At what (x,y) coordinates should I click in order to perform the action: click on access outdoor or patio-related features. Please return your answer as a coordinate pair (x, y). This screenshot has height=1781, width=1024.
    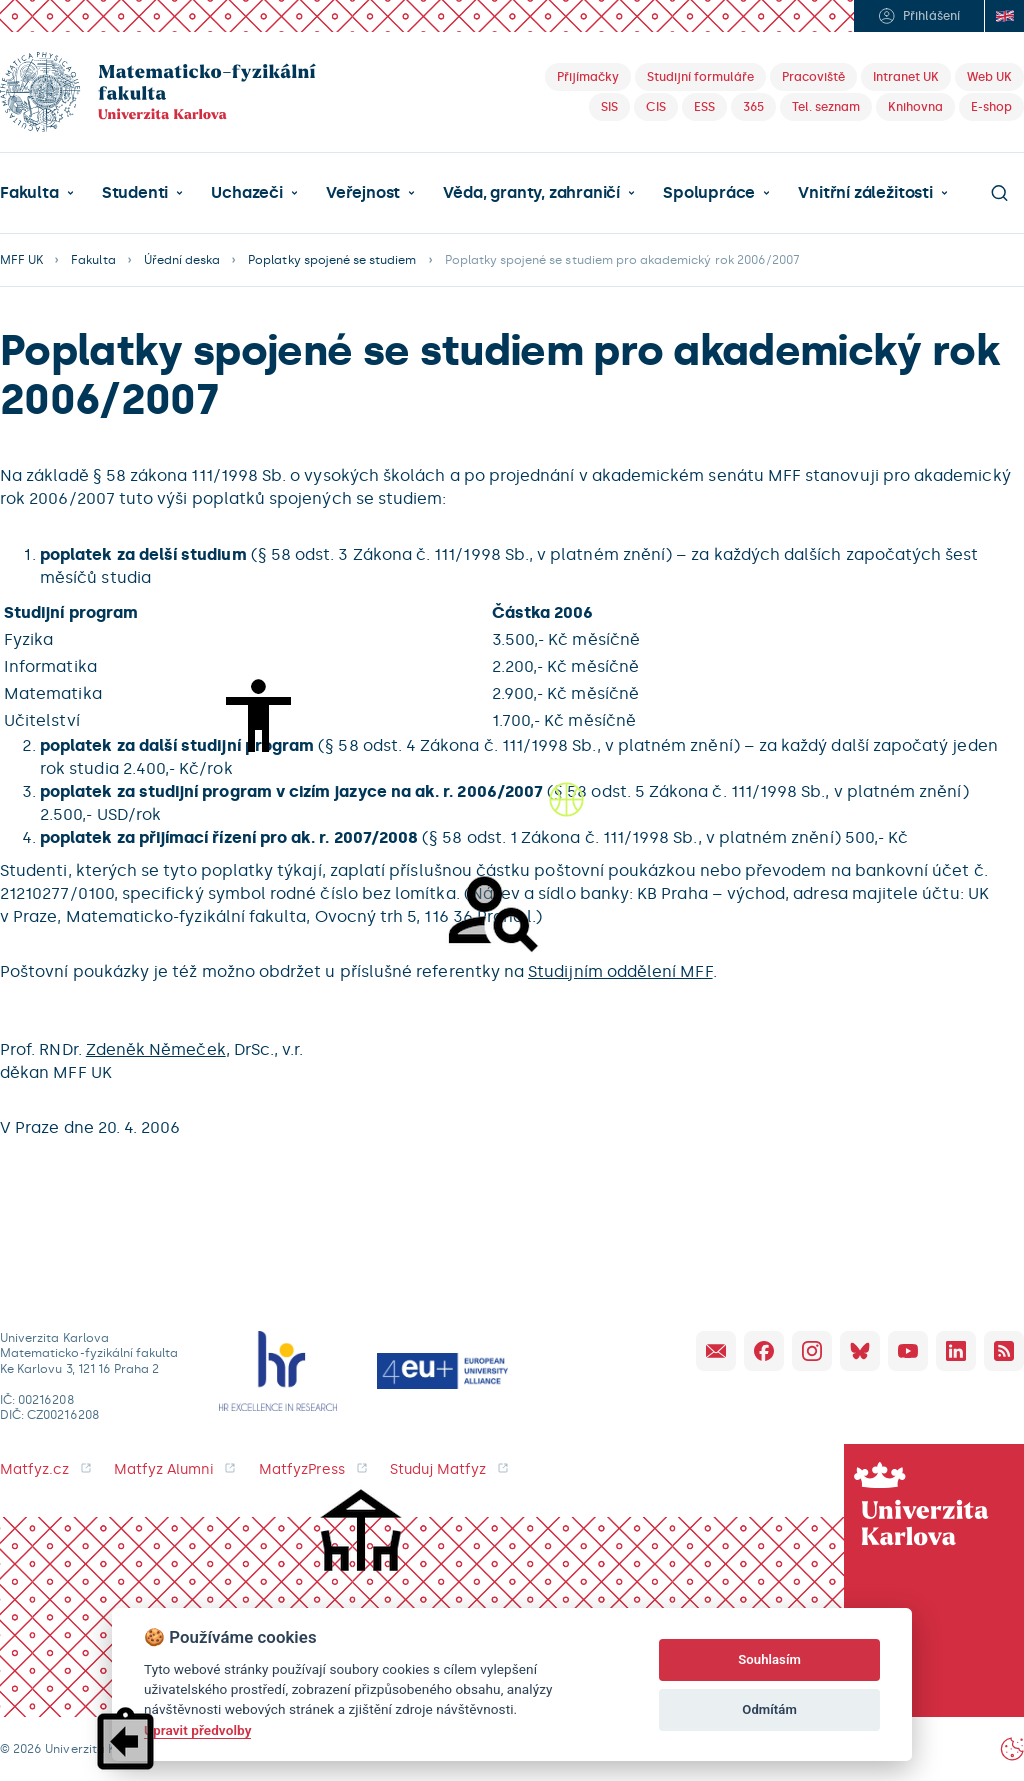
    Looking at the image, I should click on (361, 1530).